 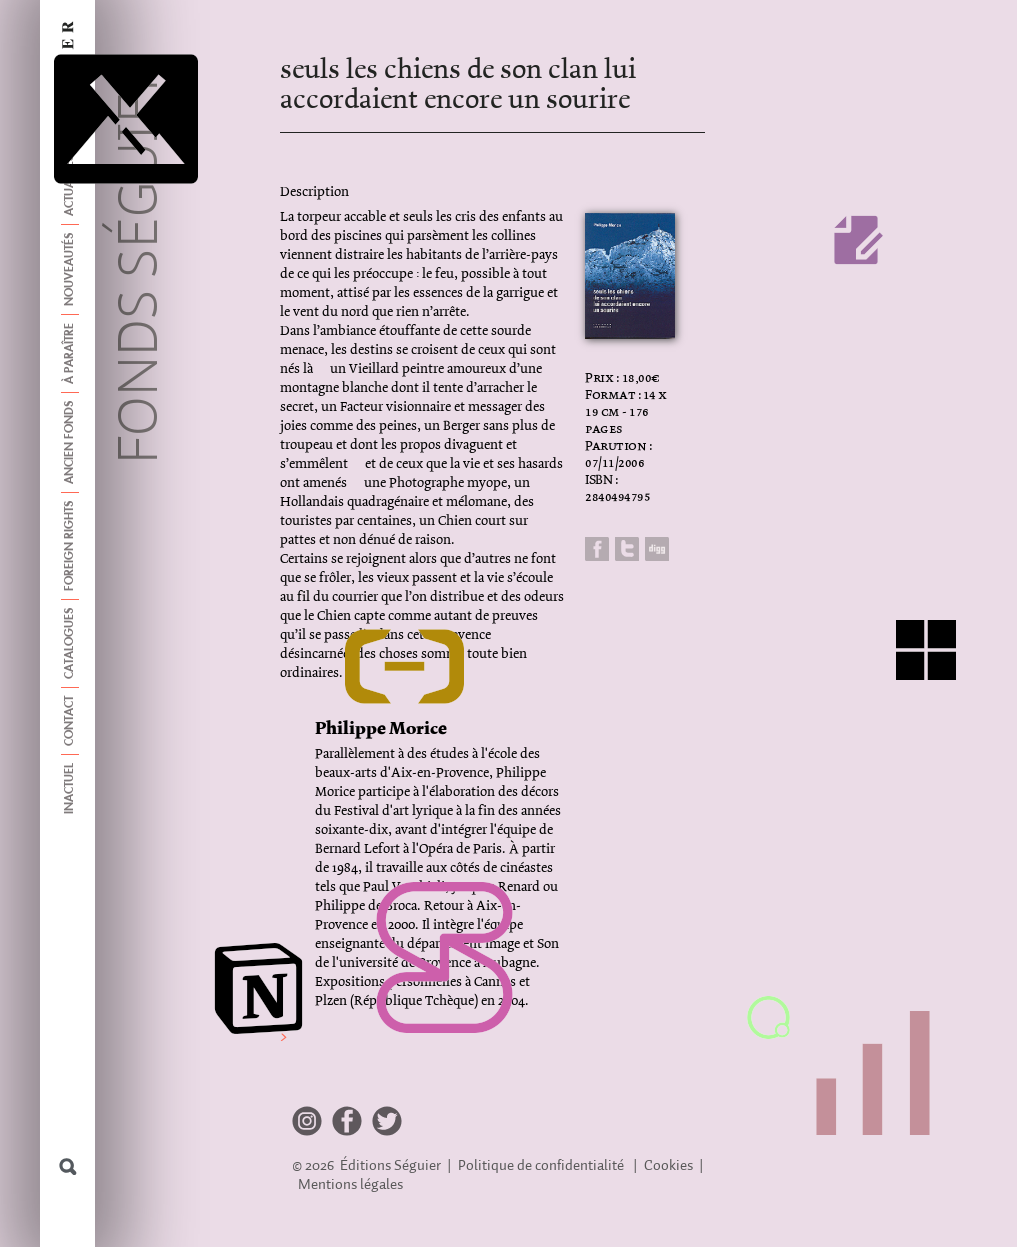 What do you see at coordinates (258, 988) in the screenshot?
I see `open Notion app` at bounding box center [258, 988].